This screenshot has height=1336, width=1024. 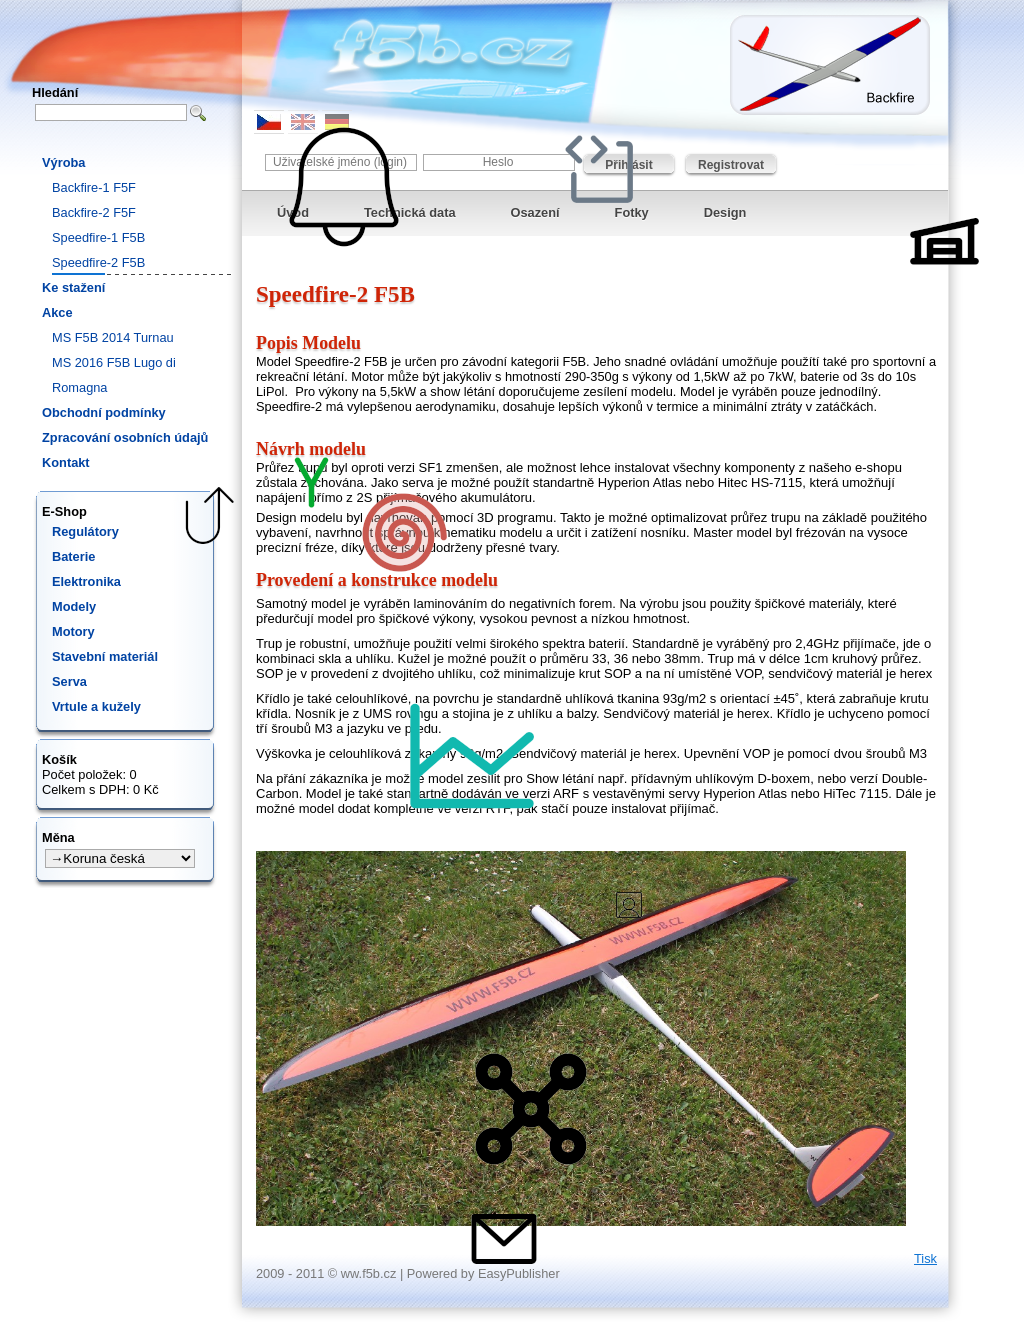 What do you see at coordinates (207, 515) in the screenshot?
I see `redo or repeat last action` at bounding box center [207, 515].